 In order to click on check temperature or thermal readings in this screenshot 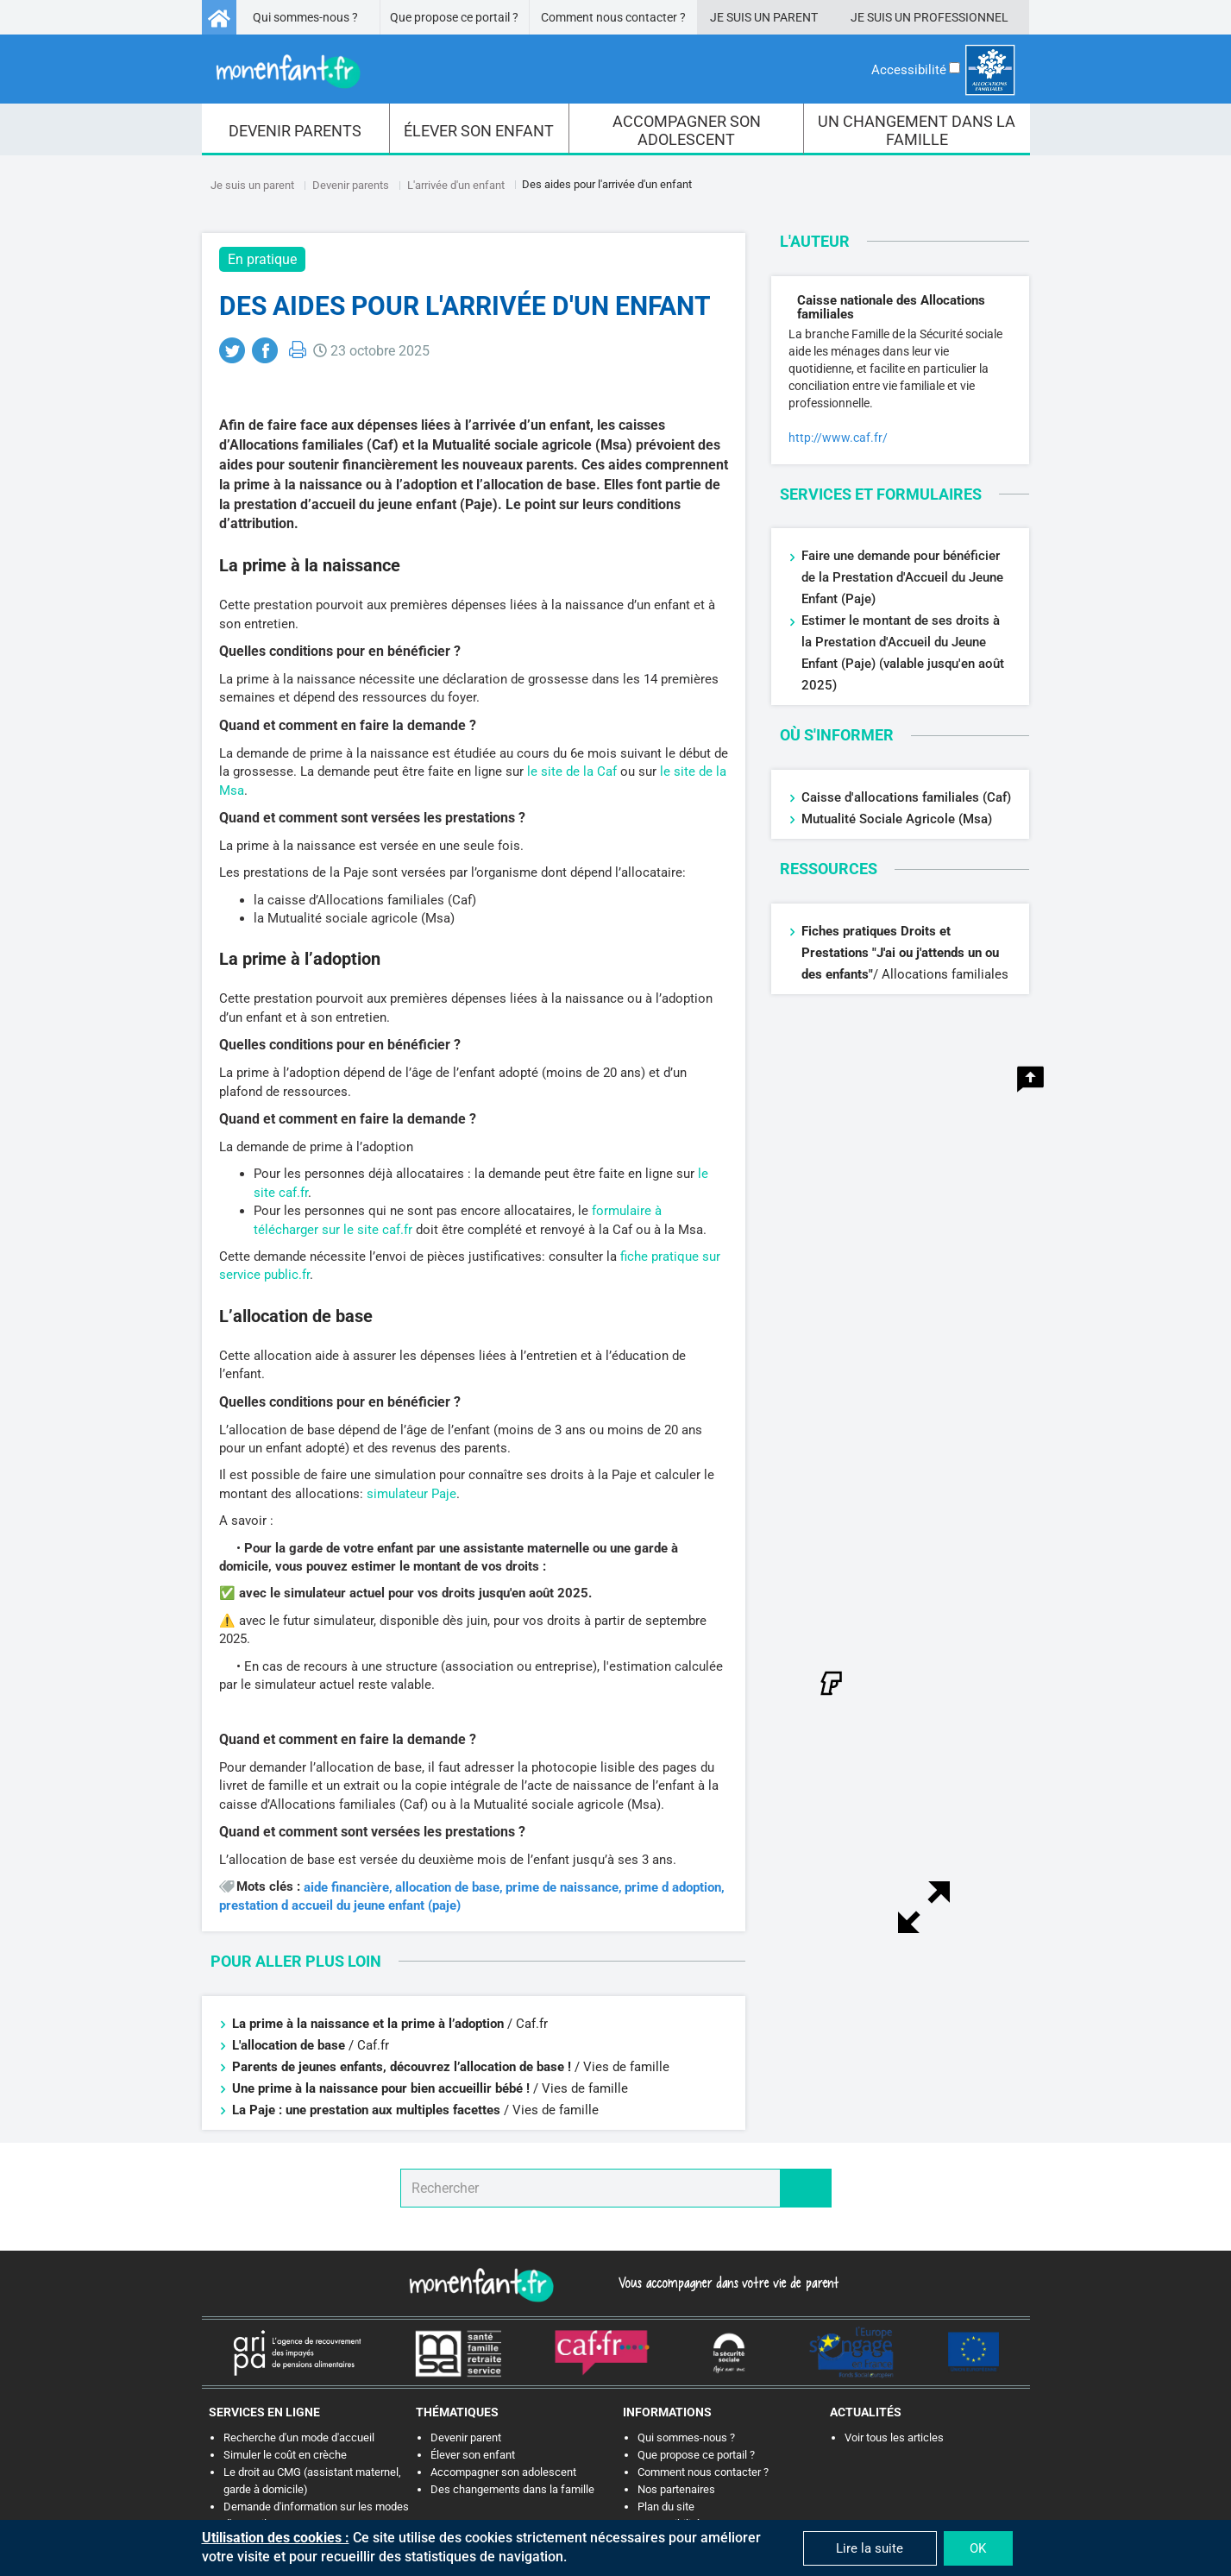, I will do `click(831, 1683)`.